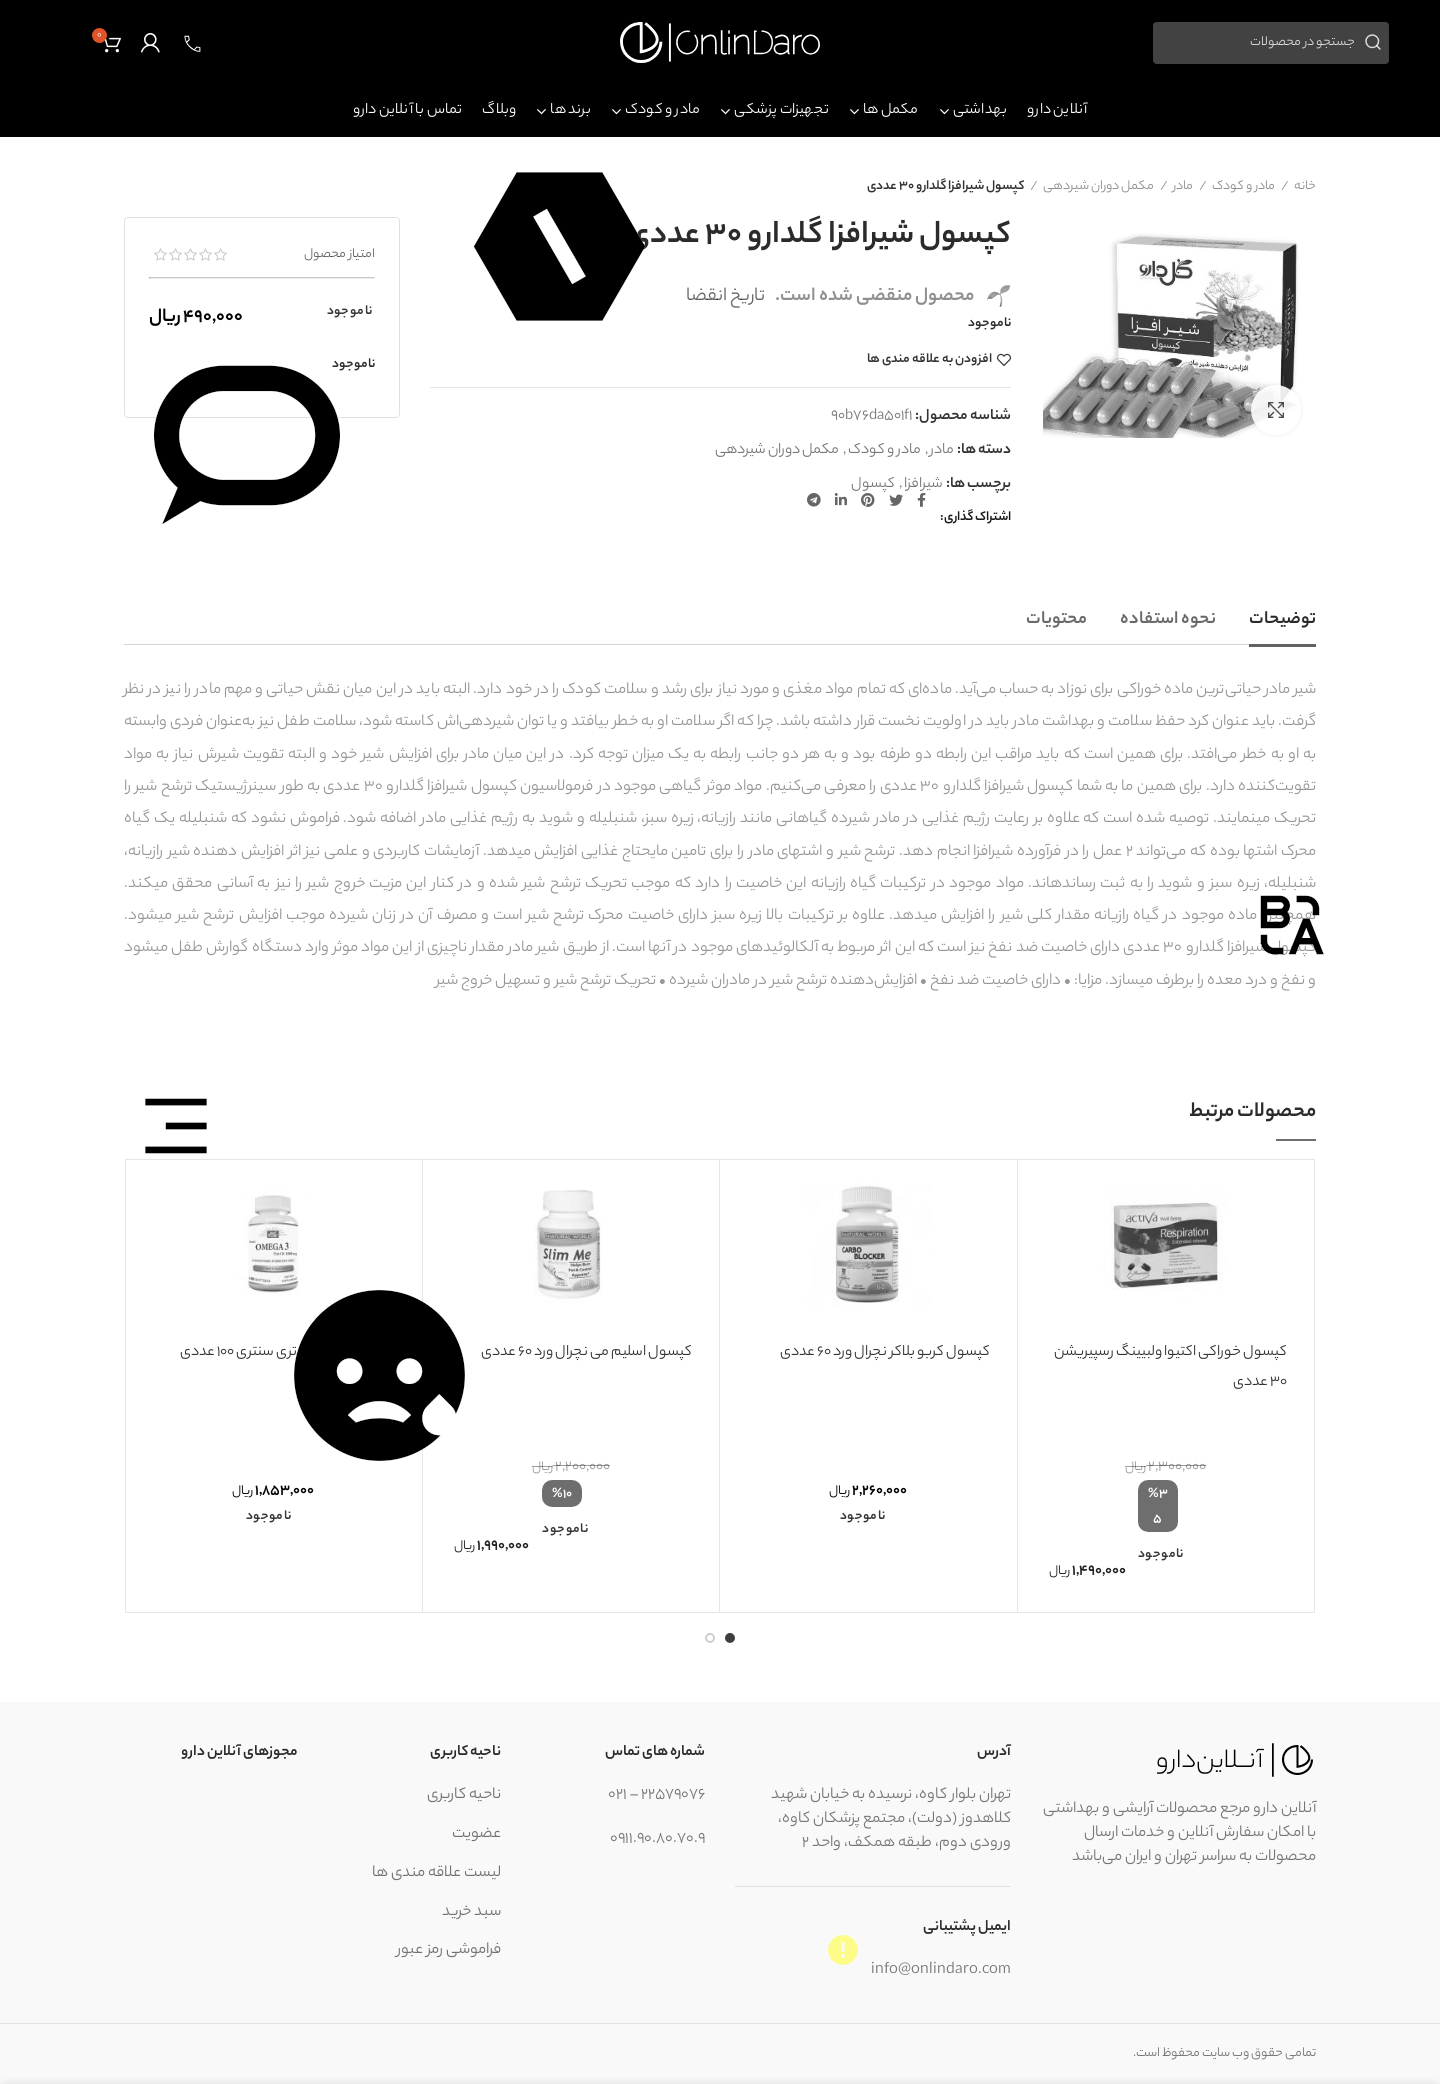 The height and width of the screenshot is (2084, 1440). Describe the element at coordinates (1290, 925) in the screenshot. I see `switch between languages or translation mode` at that location.